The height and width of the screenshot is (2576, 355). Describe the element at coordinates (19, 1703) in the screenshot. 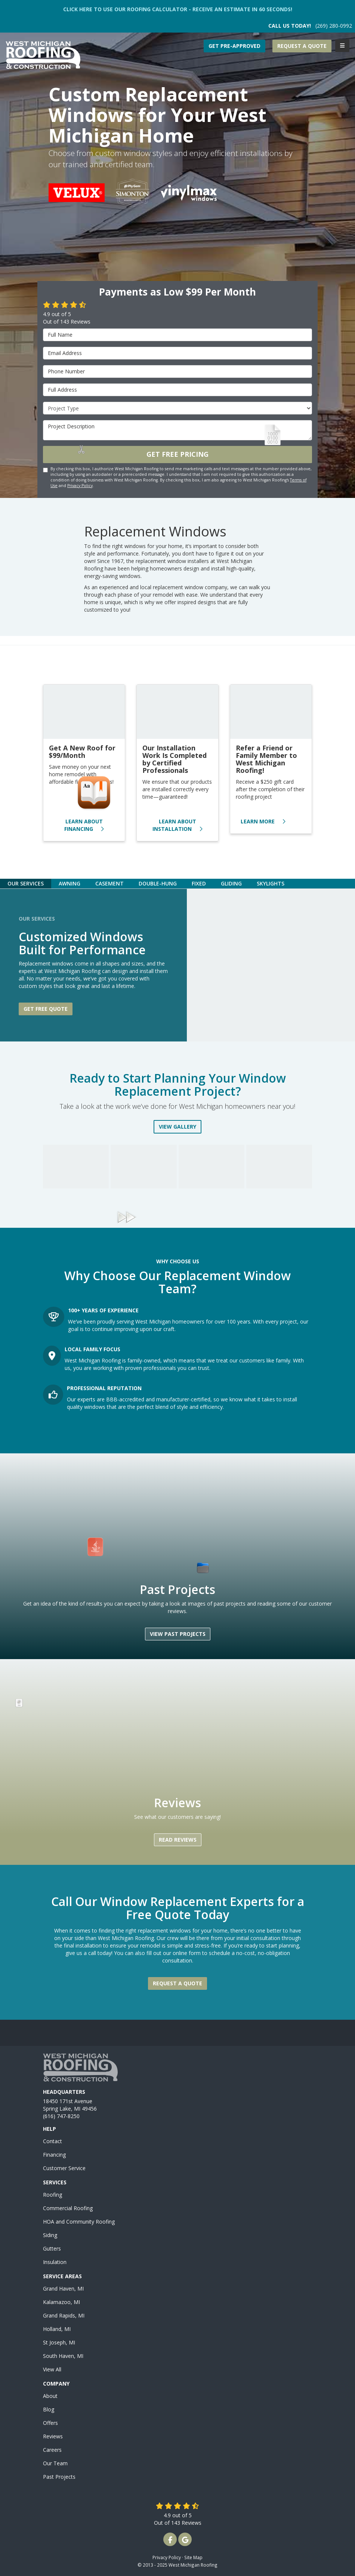

I see `a CD/DVD disc image file (.iso format)` at that location.